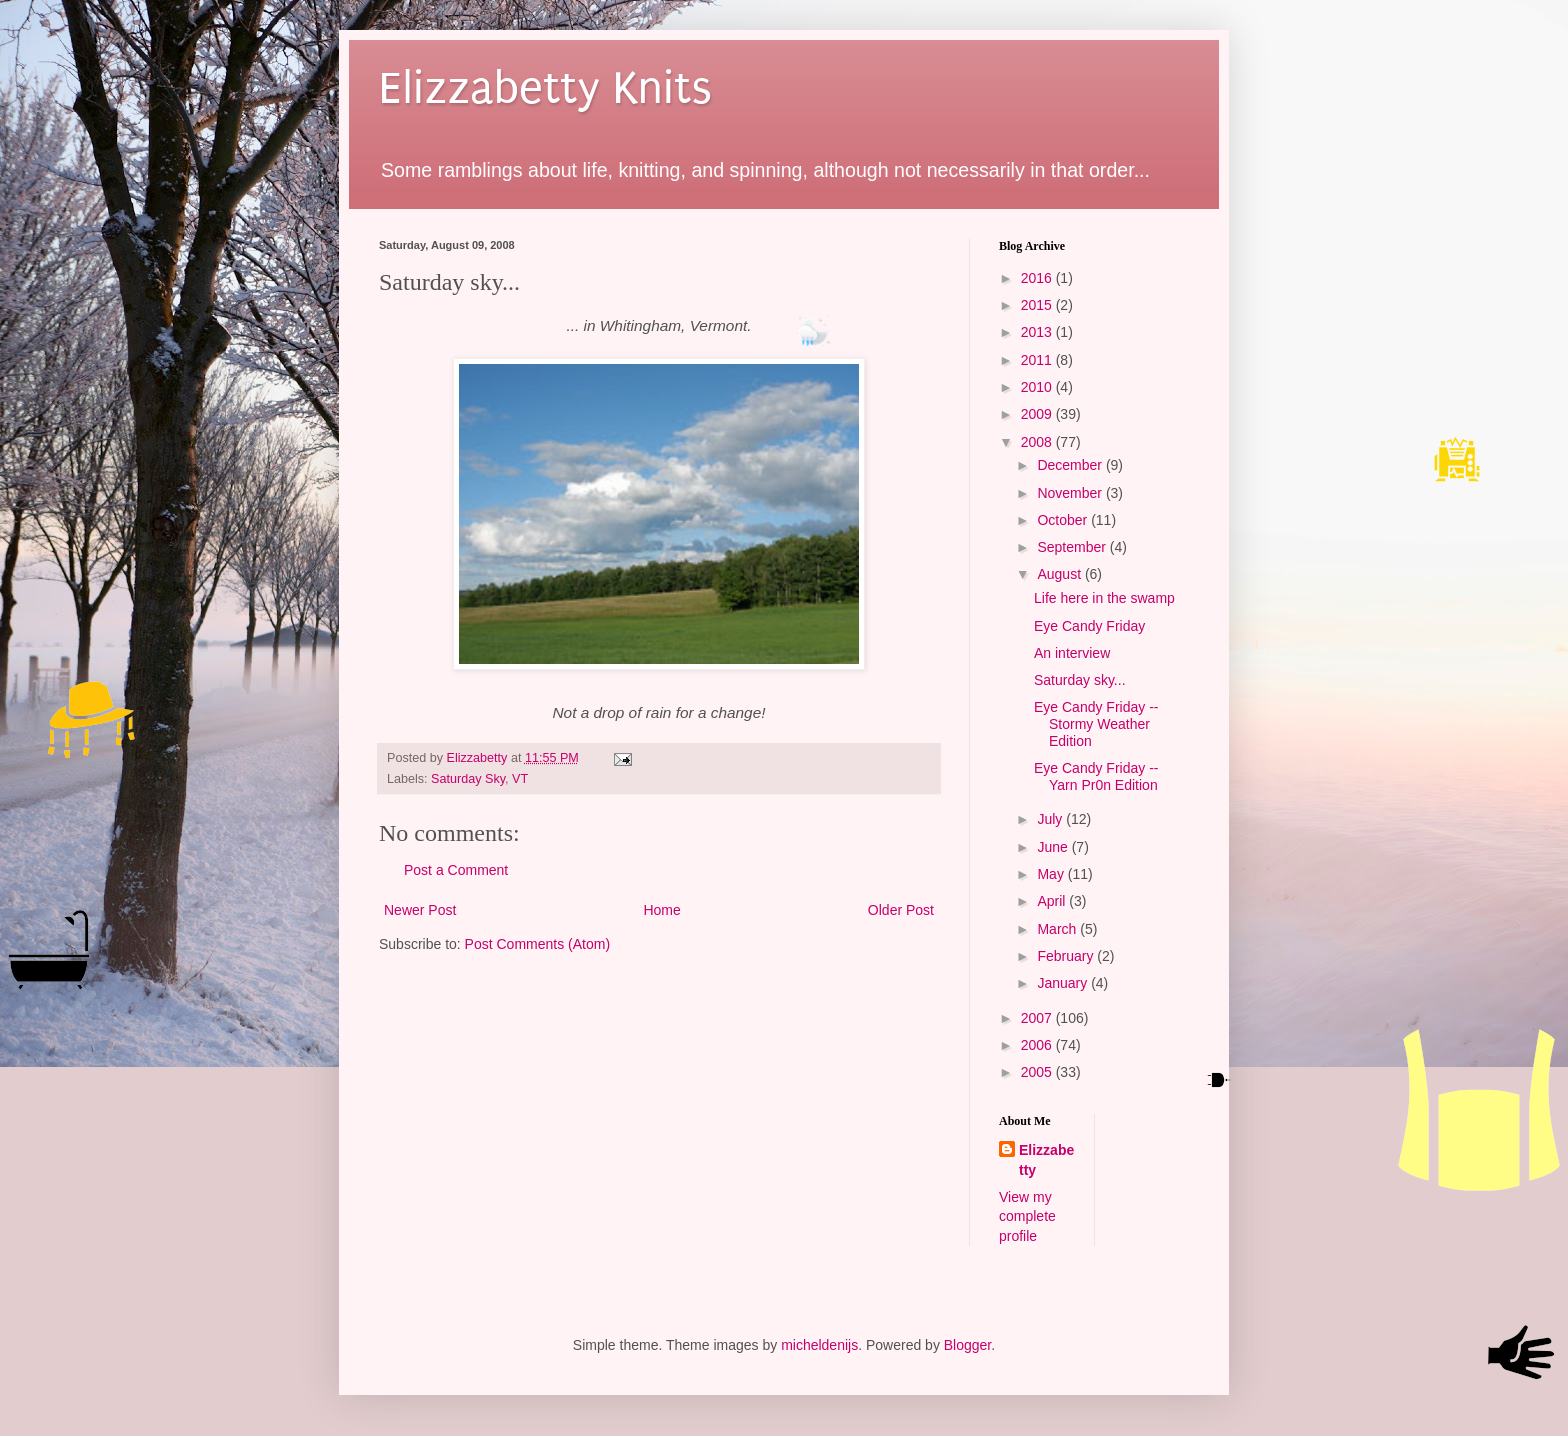 The height and width of the screenshot is (1436, 1568). I want to click on indicates nighttime rain or showers in weather forecast, so click(814, 331).